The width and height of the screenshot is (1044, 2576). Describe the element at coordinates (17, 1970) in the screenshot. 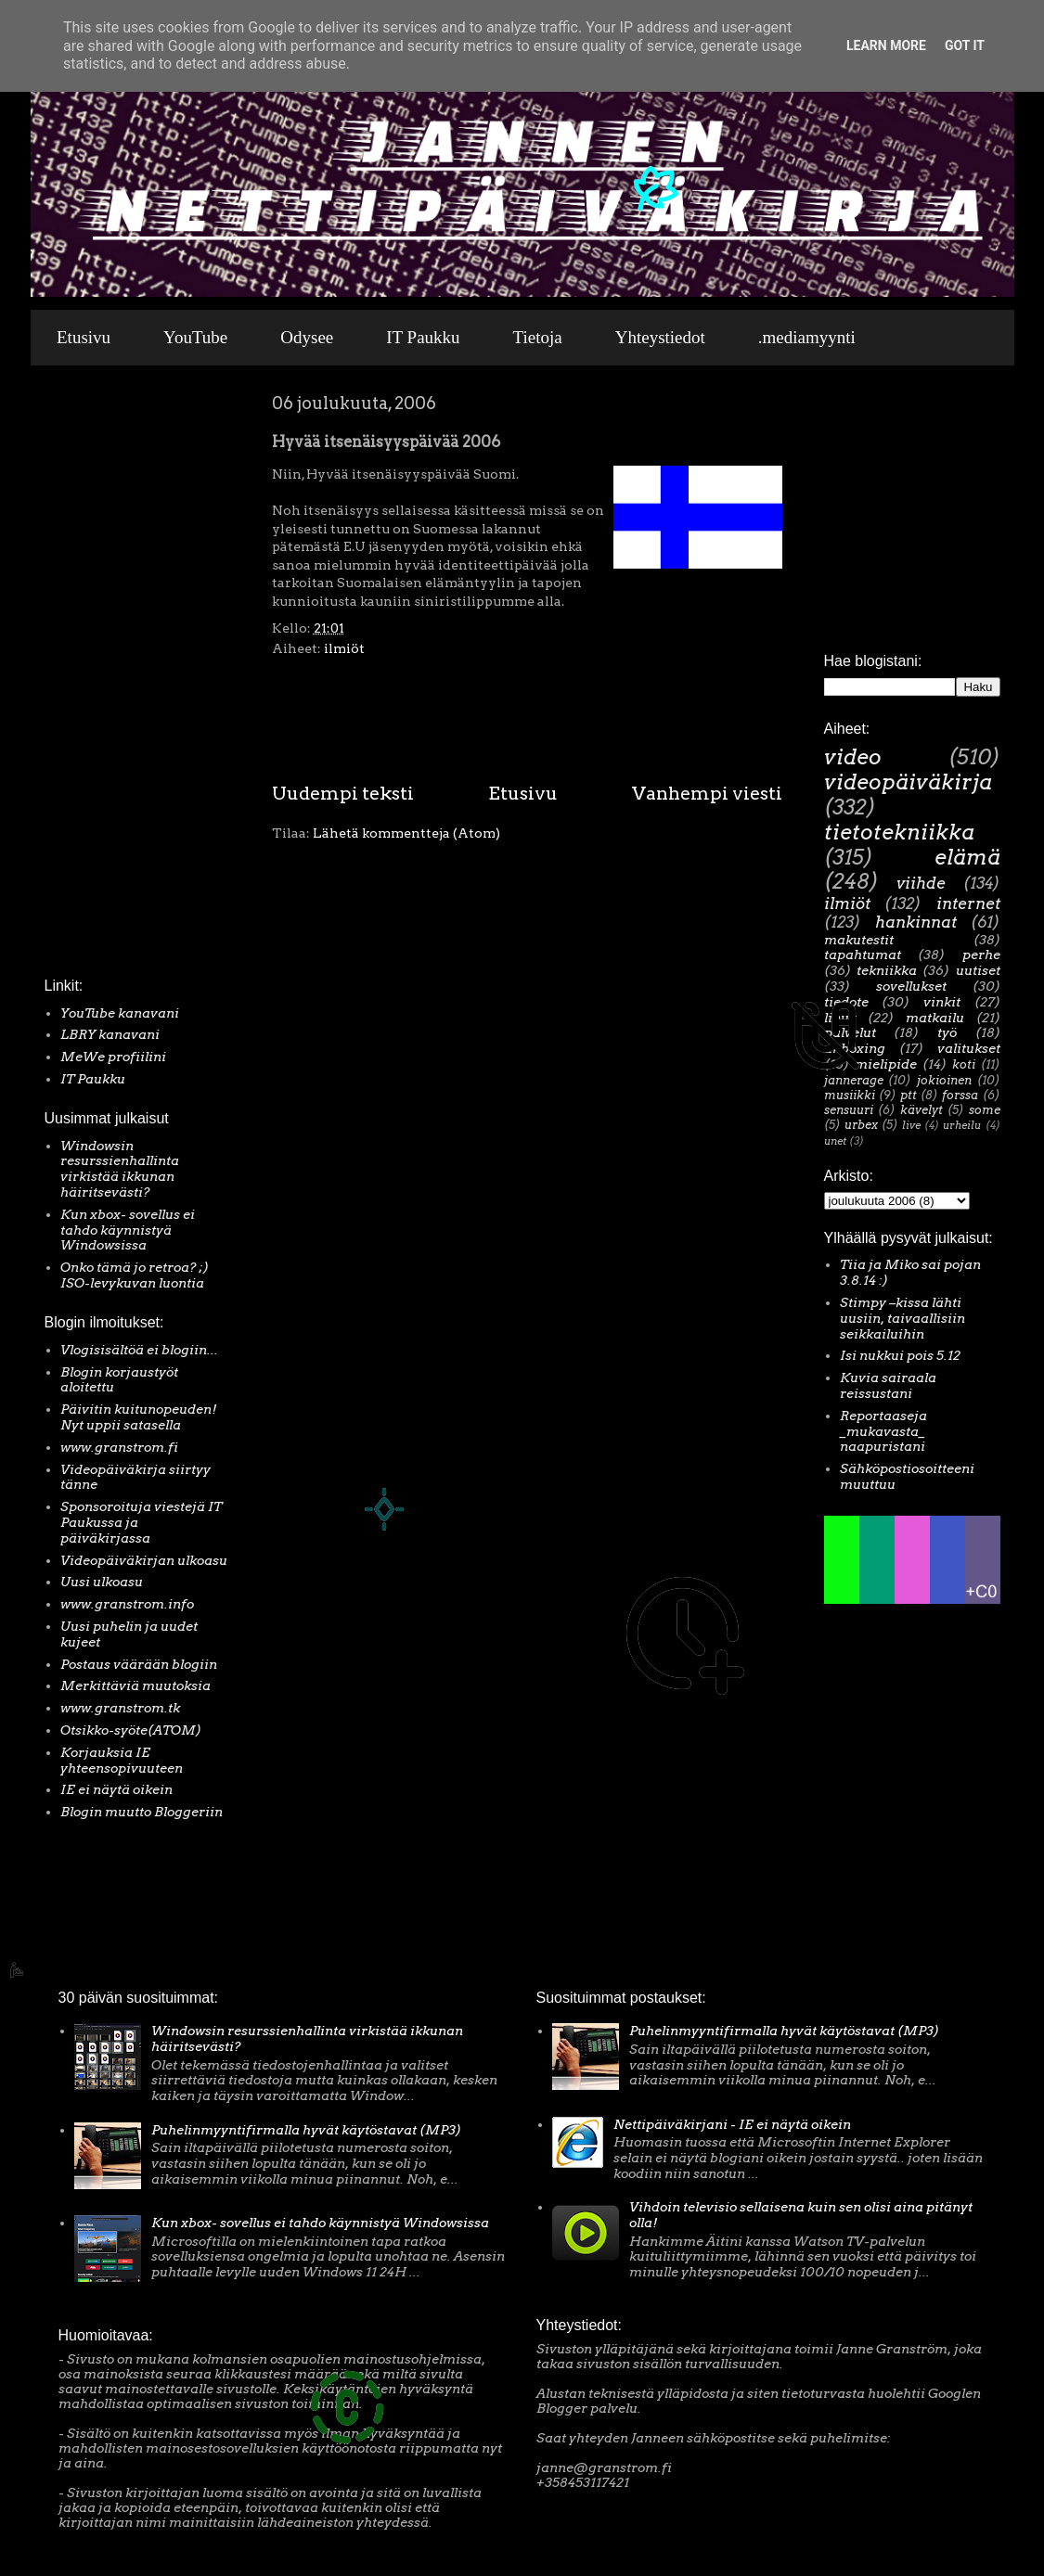

I see `indicates baby changing station nearby` at that location.